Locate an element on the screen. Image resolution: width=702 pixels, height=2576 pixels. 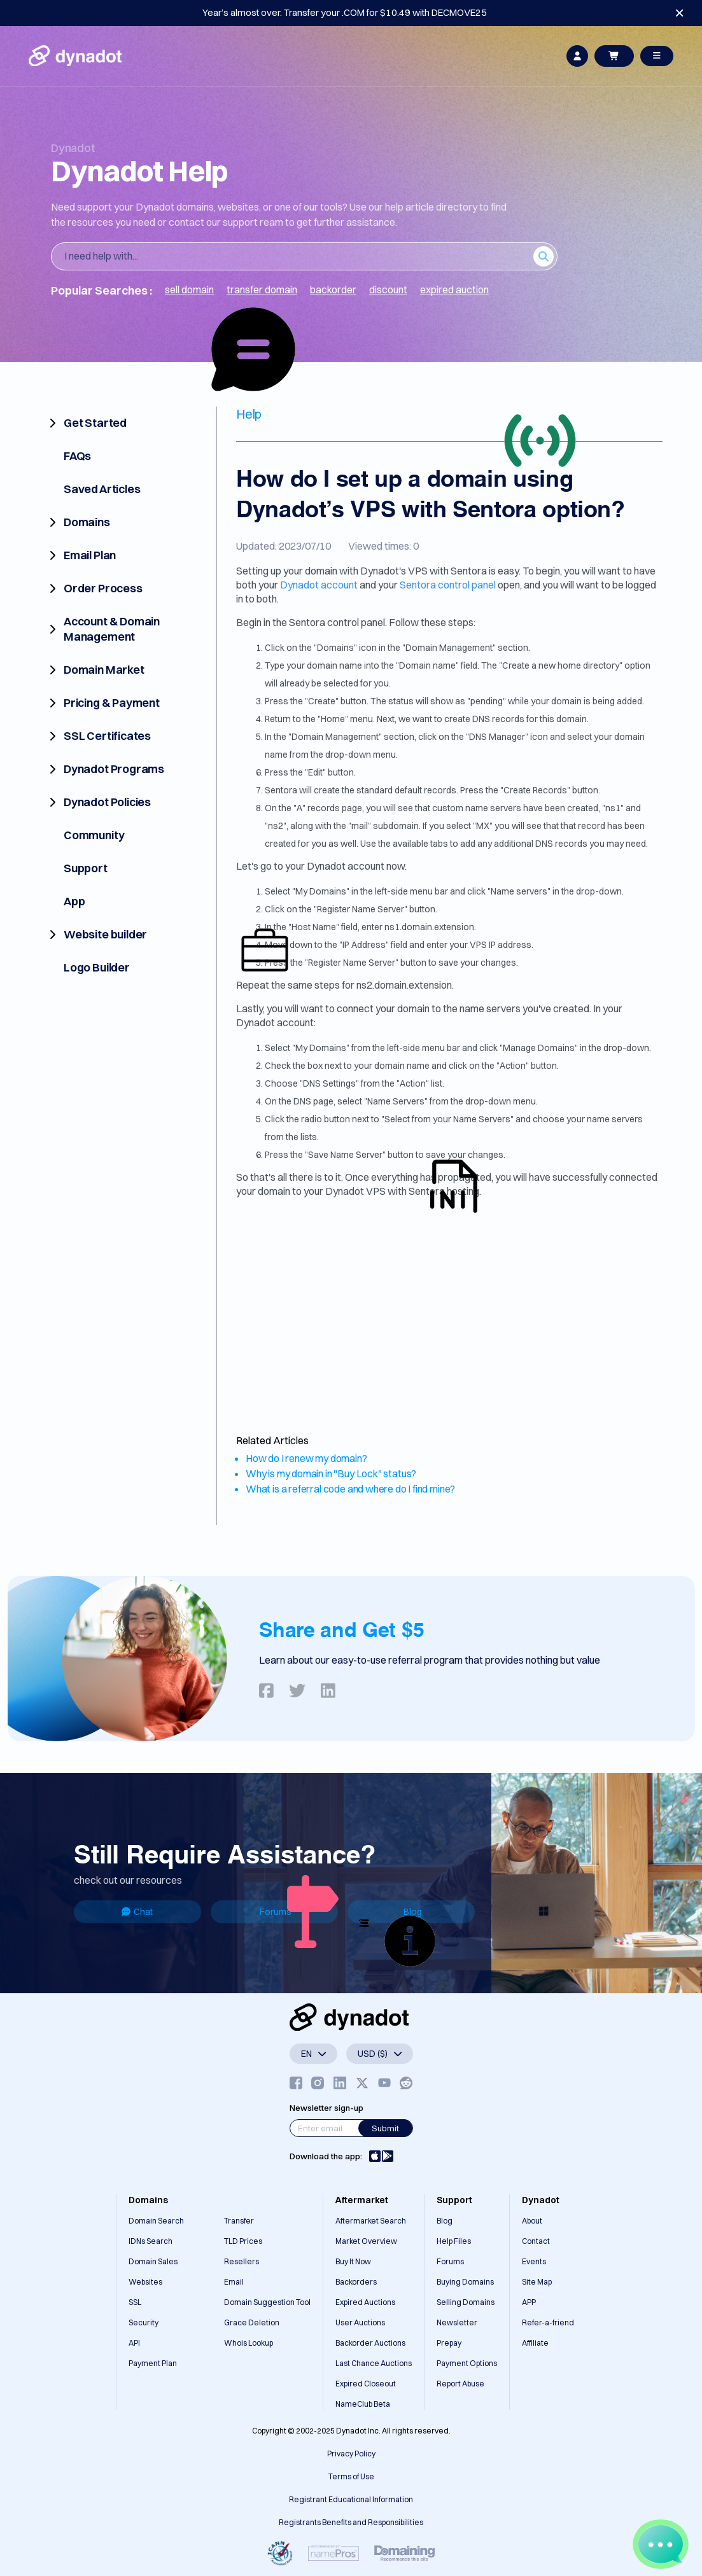
access work or business documents is located at coordinates (265, 952).